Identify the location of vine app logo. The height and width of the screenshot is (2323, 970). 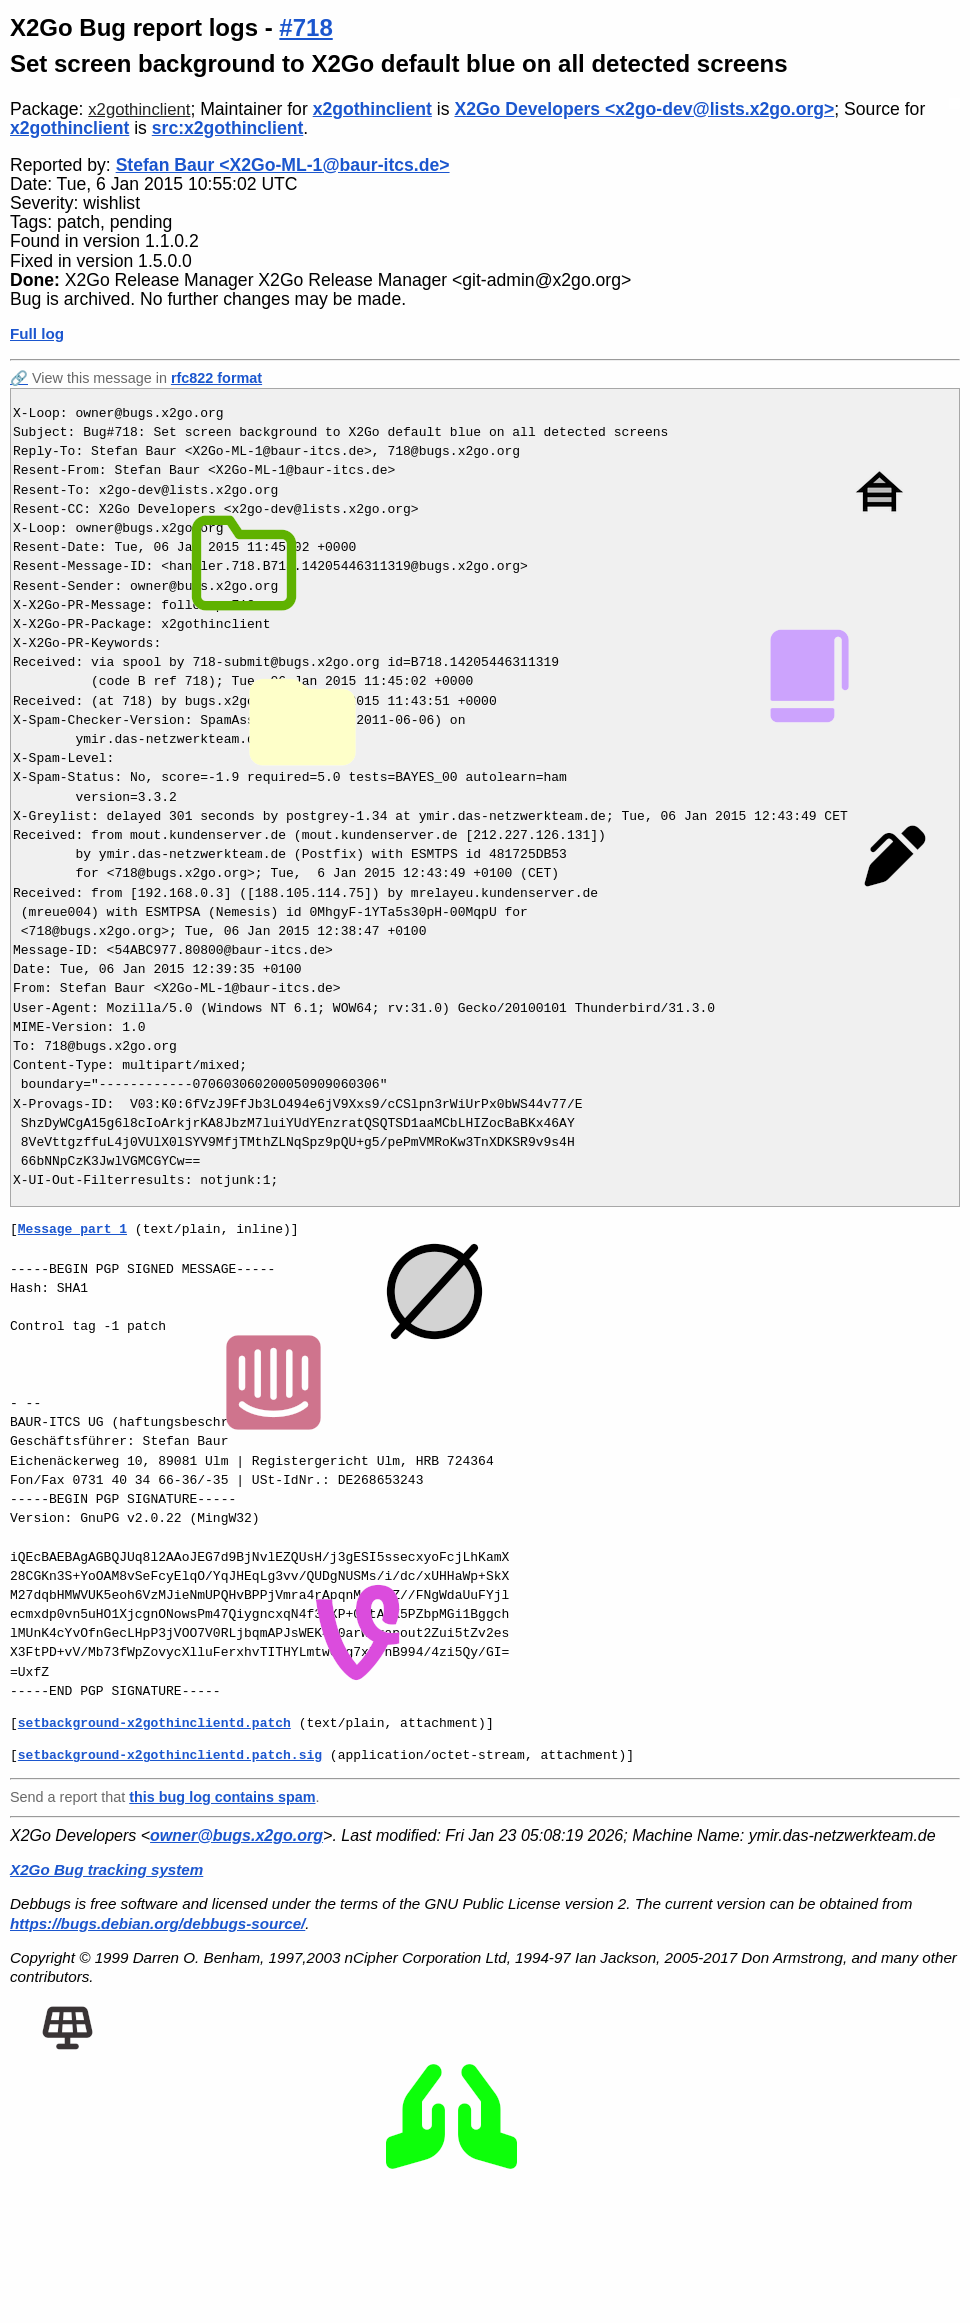
(357, 1632).